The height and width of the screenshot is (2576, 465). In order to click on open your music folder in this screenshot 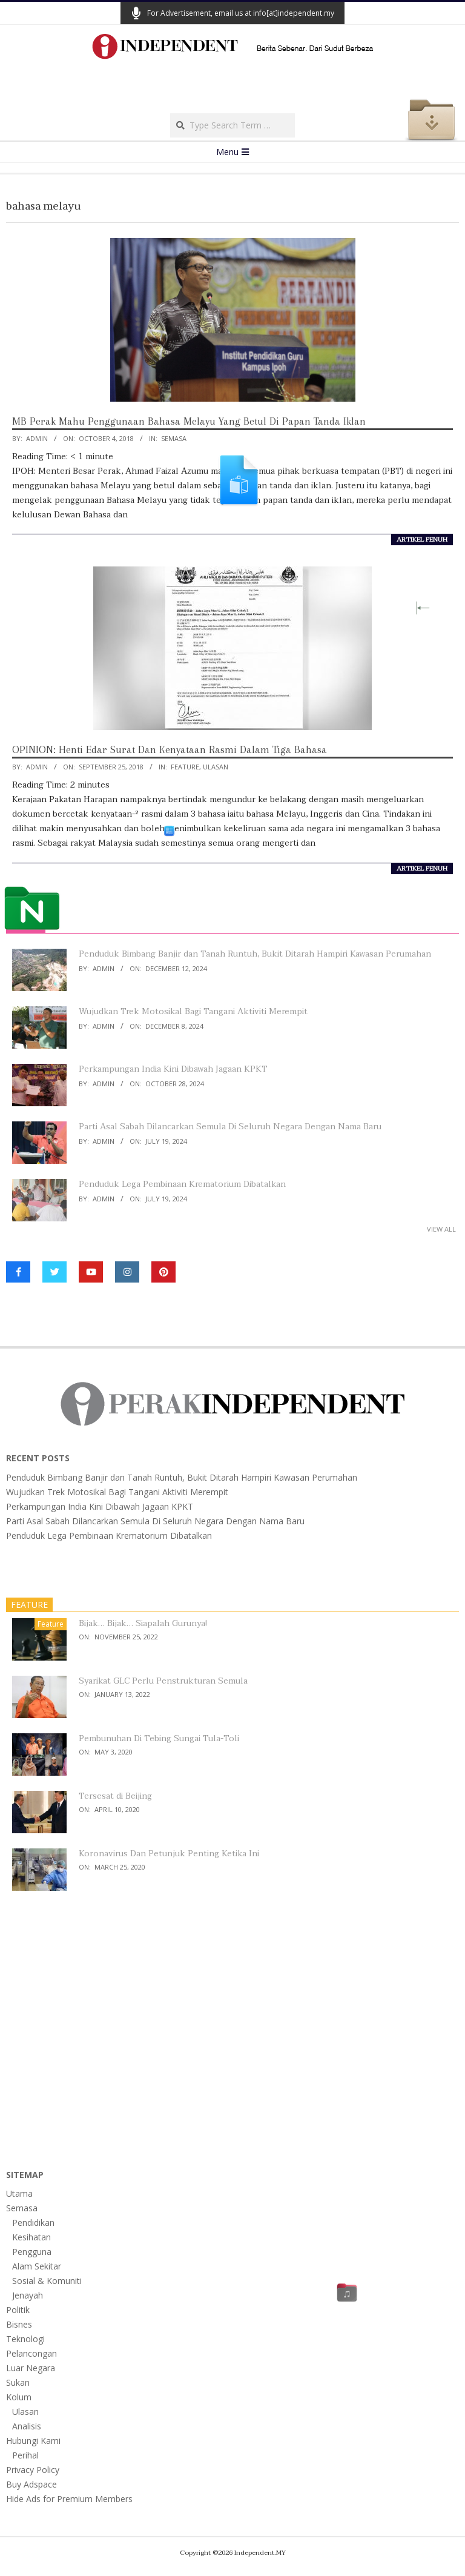, I will do `click(347, 2292)`.